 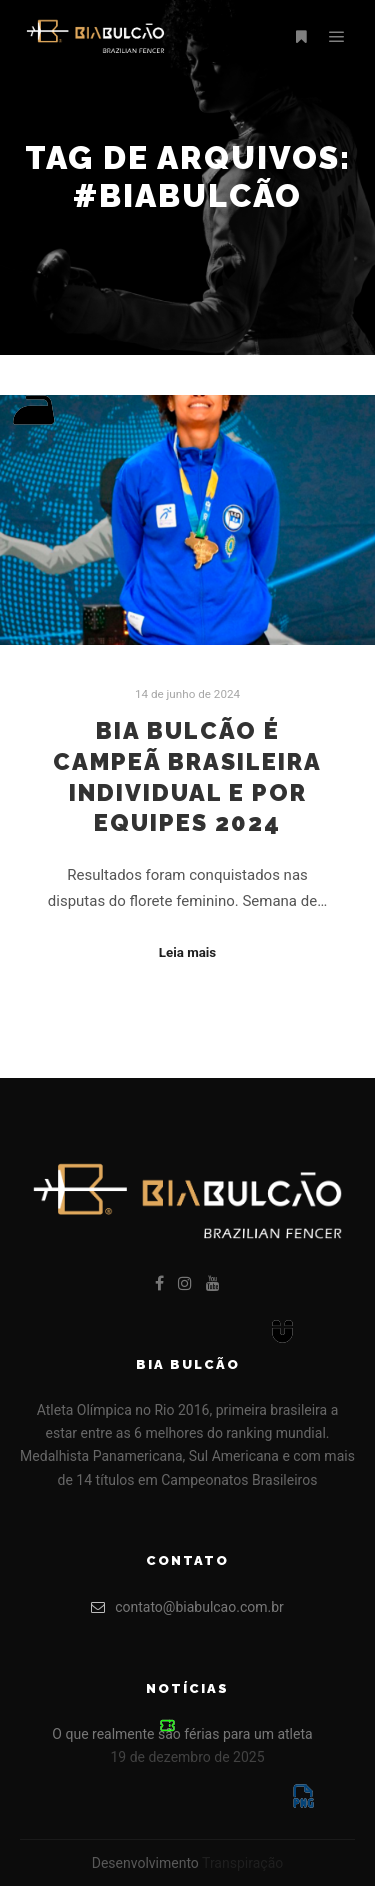 I want to click on attract or pull related items together, so click(x=282, y=1331).